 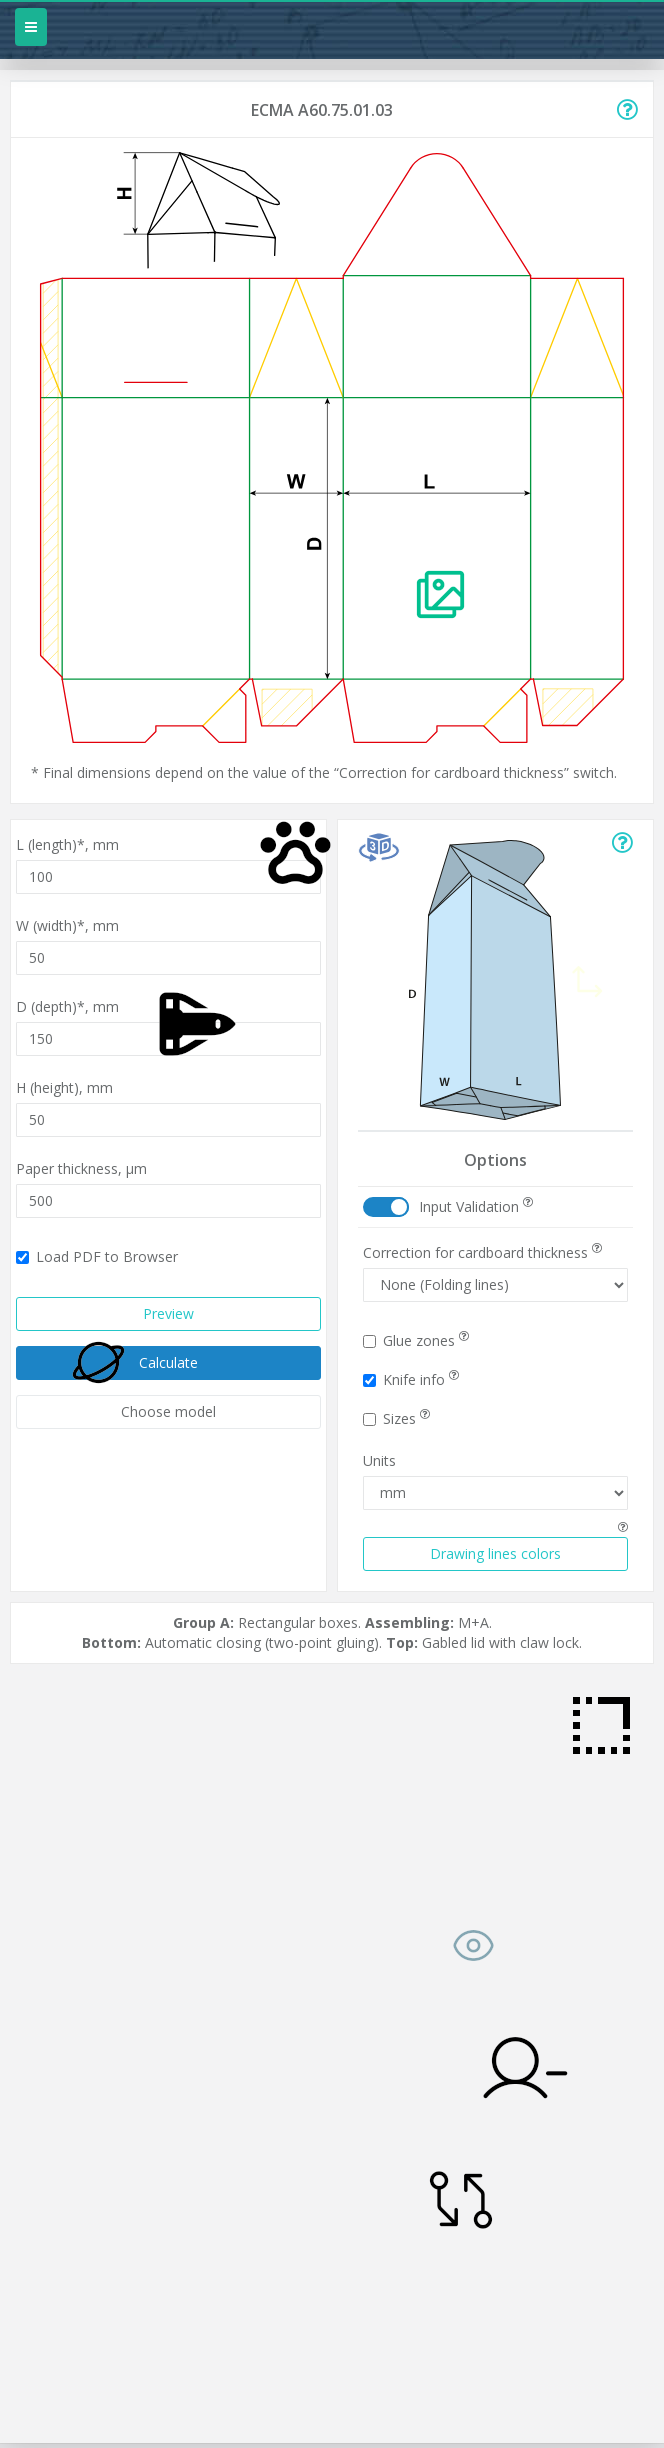 I want to click on view or preview content, so click(x=473, y=1945).